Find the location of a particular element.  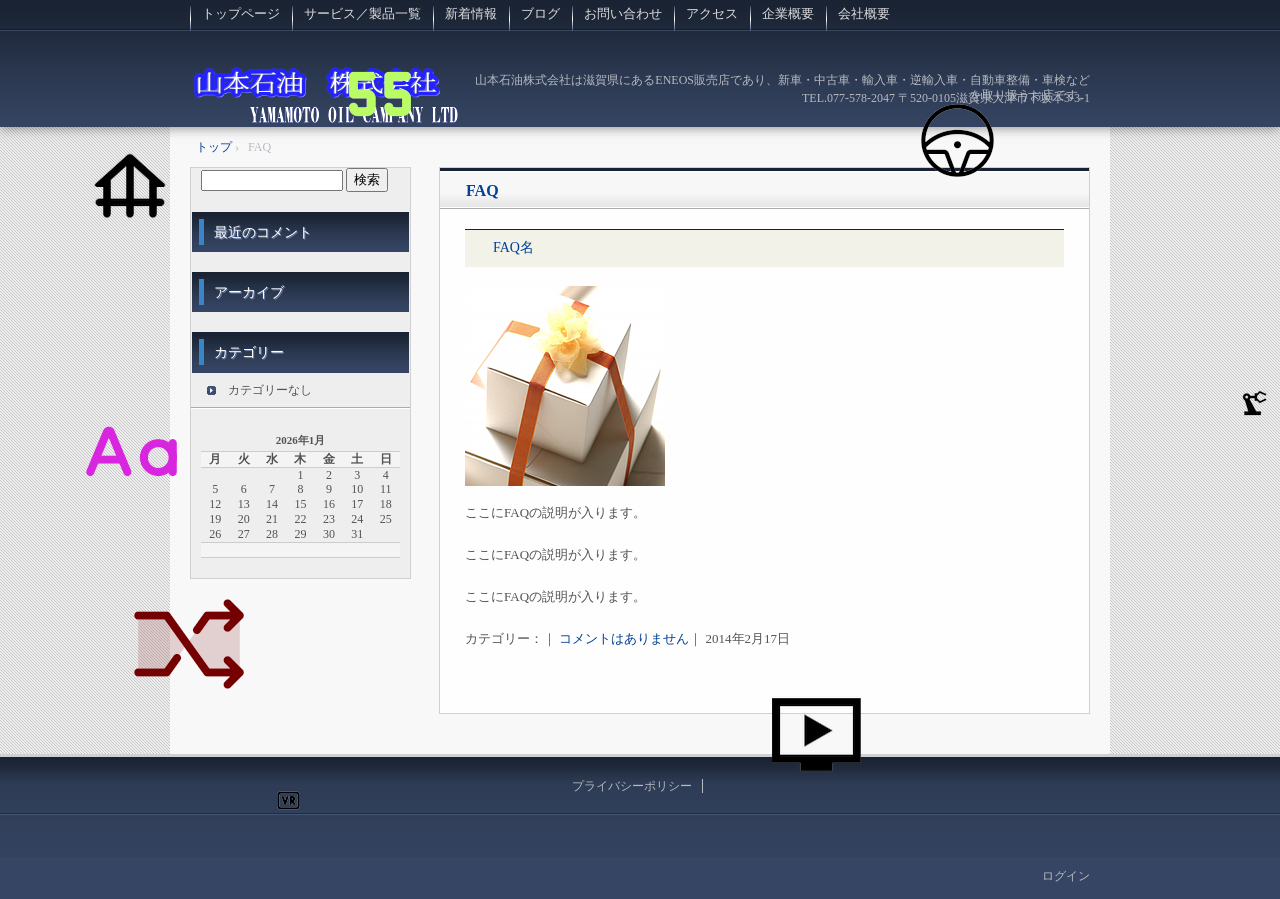

play on-demand video content is located at coordinates (816, 734).